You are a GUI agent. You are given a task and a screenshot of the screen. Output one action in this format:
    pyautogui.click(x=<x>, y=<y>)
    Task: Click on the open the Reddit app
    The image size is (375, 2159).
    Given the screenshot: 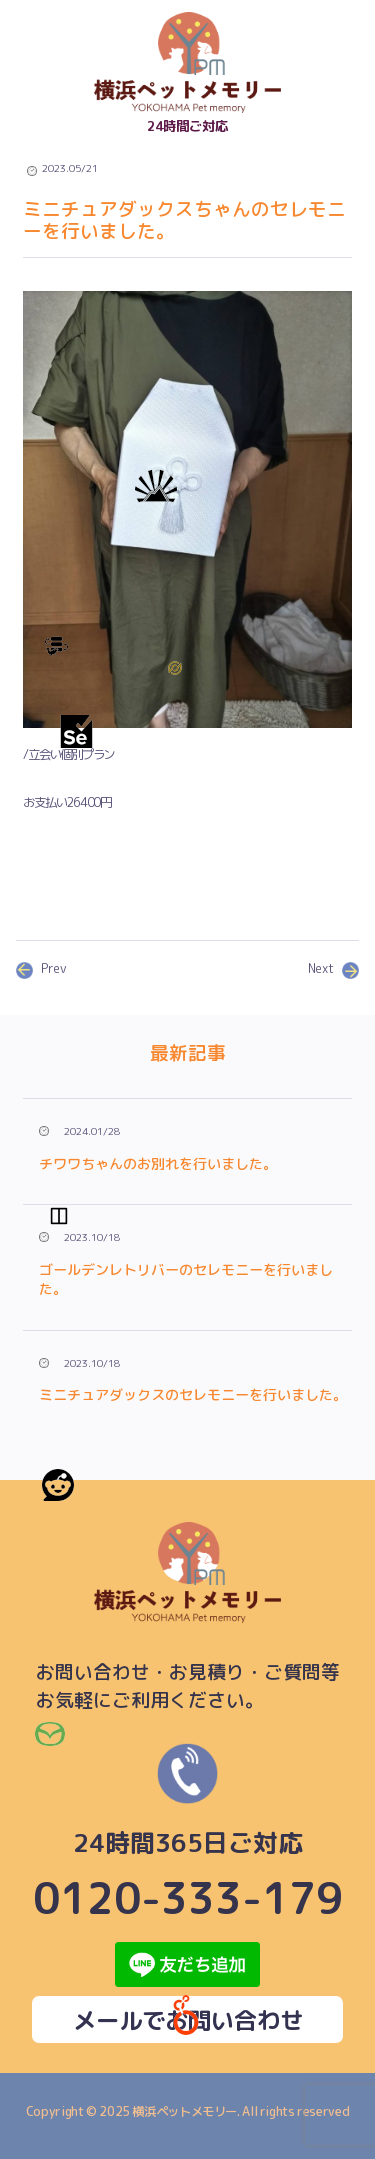 What is the action you would take?
    pyautogui.click(x=58, y=1485)
    